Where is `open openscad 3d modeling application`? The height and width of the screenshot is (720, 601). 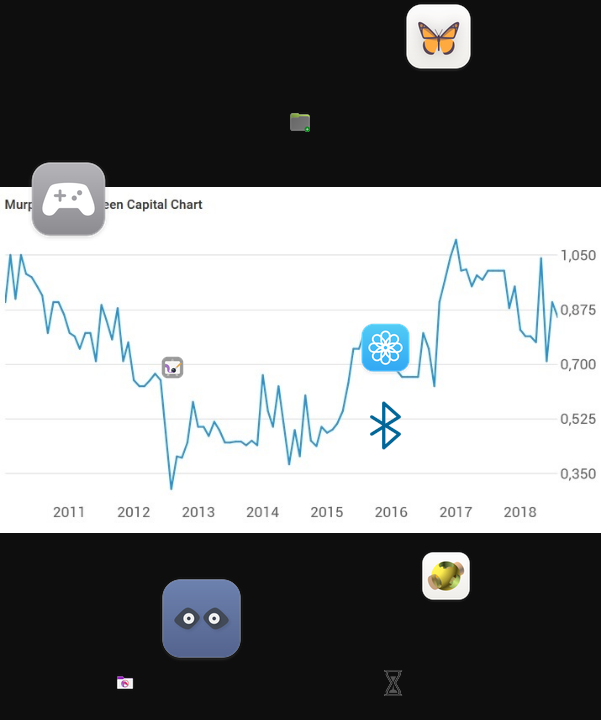 open openscad 3d modeling application is located at coordinates (446, 576).